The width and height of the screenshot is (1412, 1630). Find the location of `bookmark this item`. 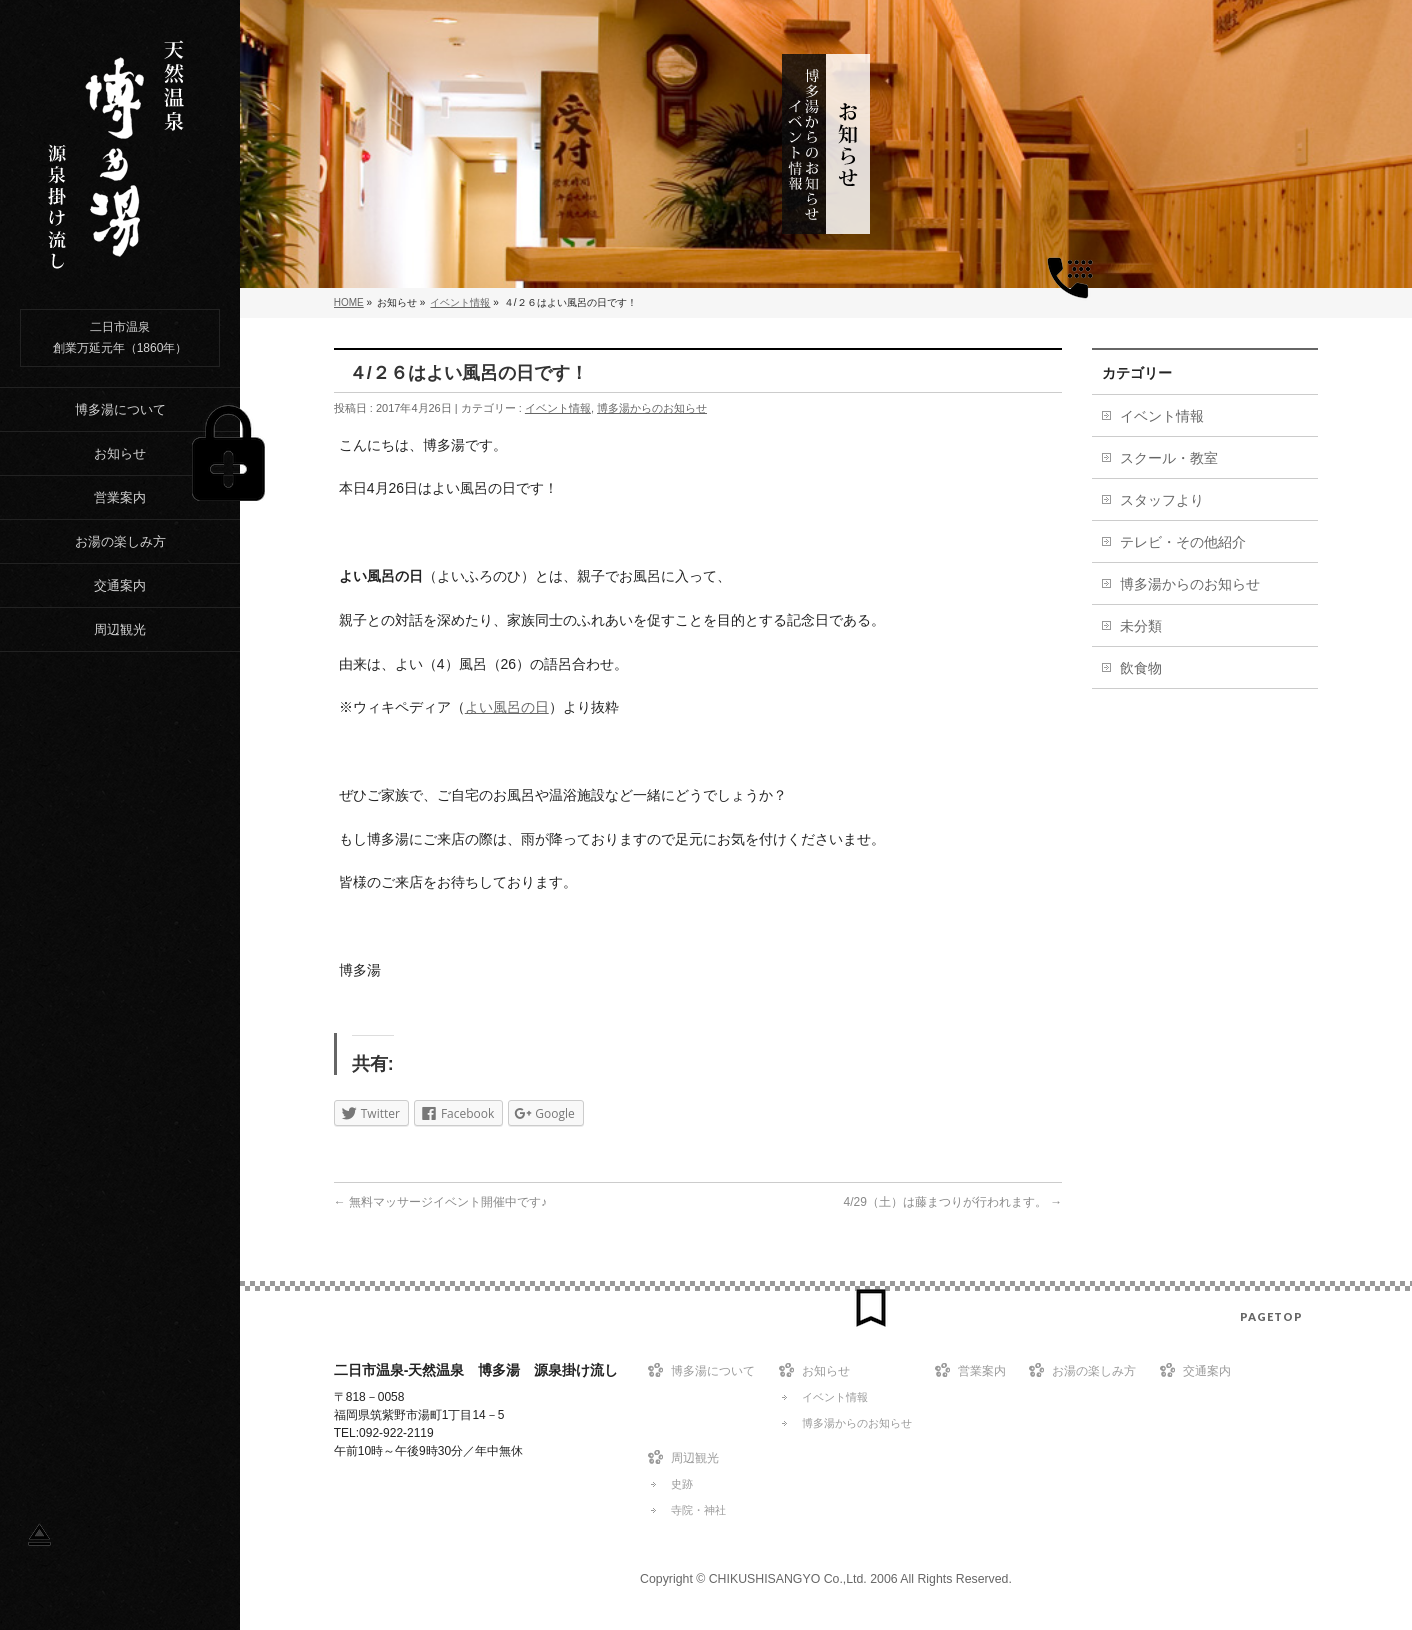

bookmark this item is located at coordinates (871, 1308).